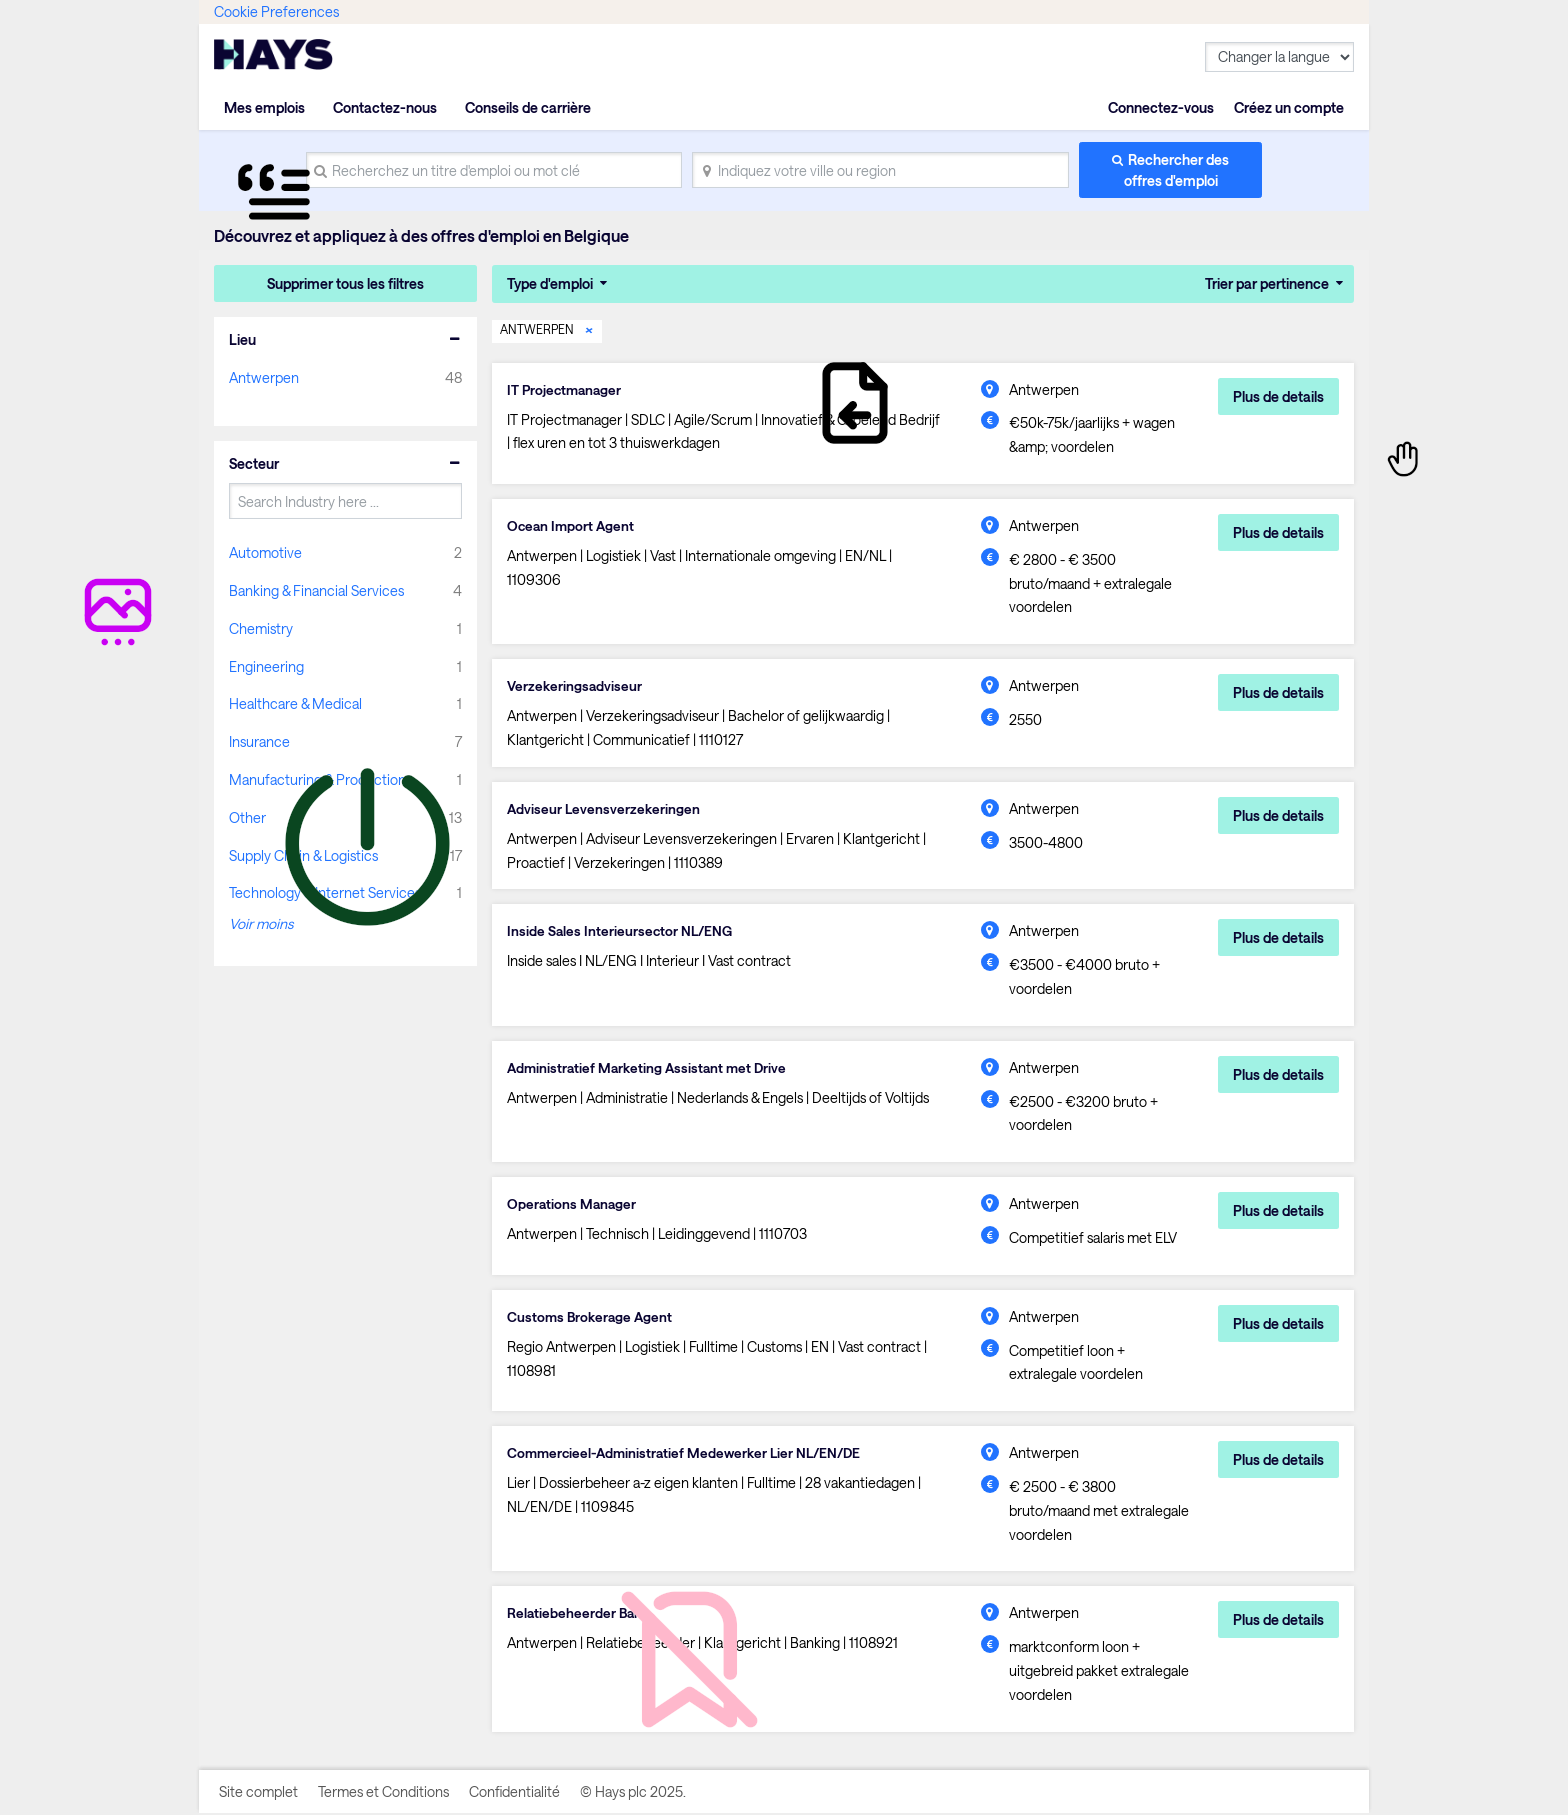 The image size is (1568, 1815). Describe the element at coordinates (118, 612) in the screenshot. I see `start a photo slideshow` at that location.